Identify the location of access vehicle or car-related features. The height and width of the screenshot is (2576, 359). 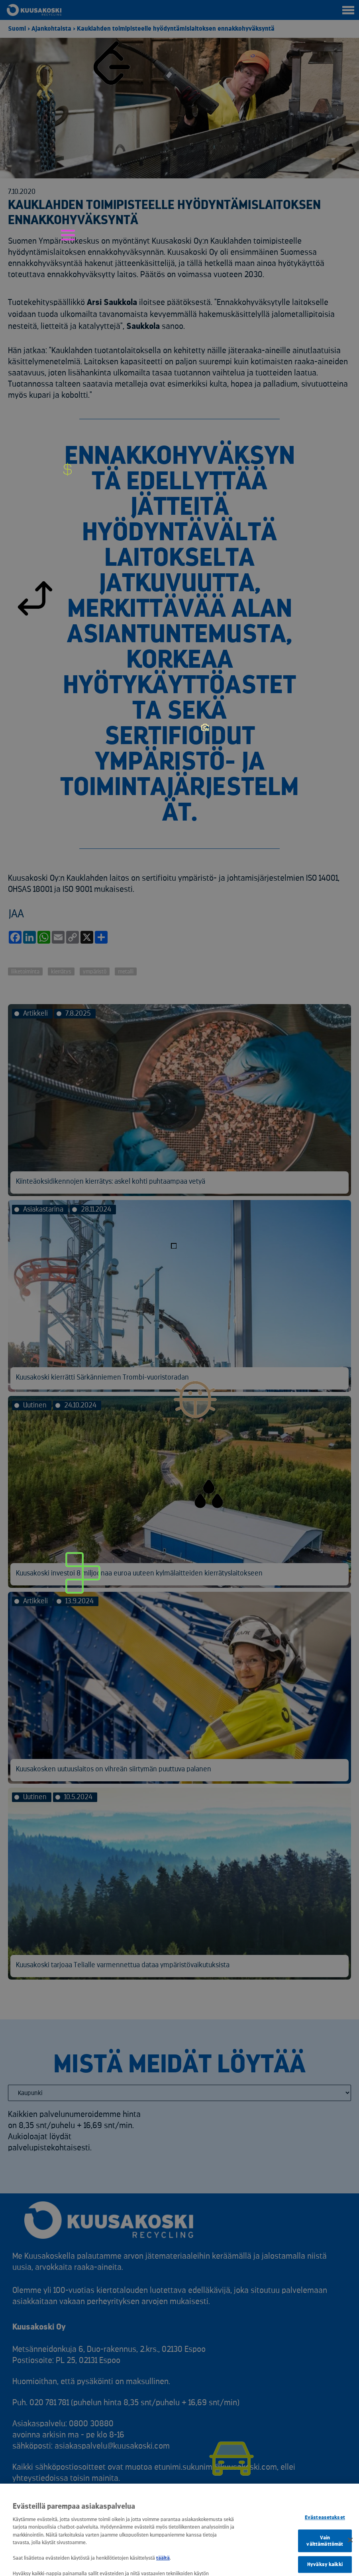
(231, 2459).